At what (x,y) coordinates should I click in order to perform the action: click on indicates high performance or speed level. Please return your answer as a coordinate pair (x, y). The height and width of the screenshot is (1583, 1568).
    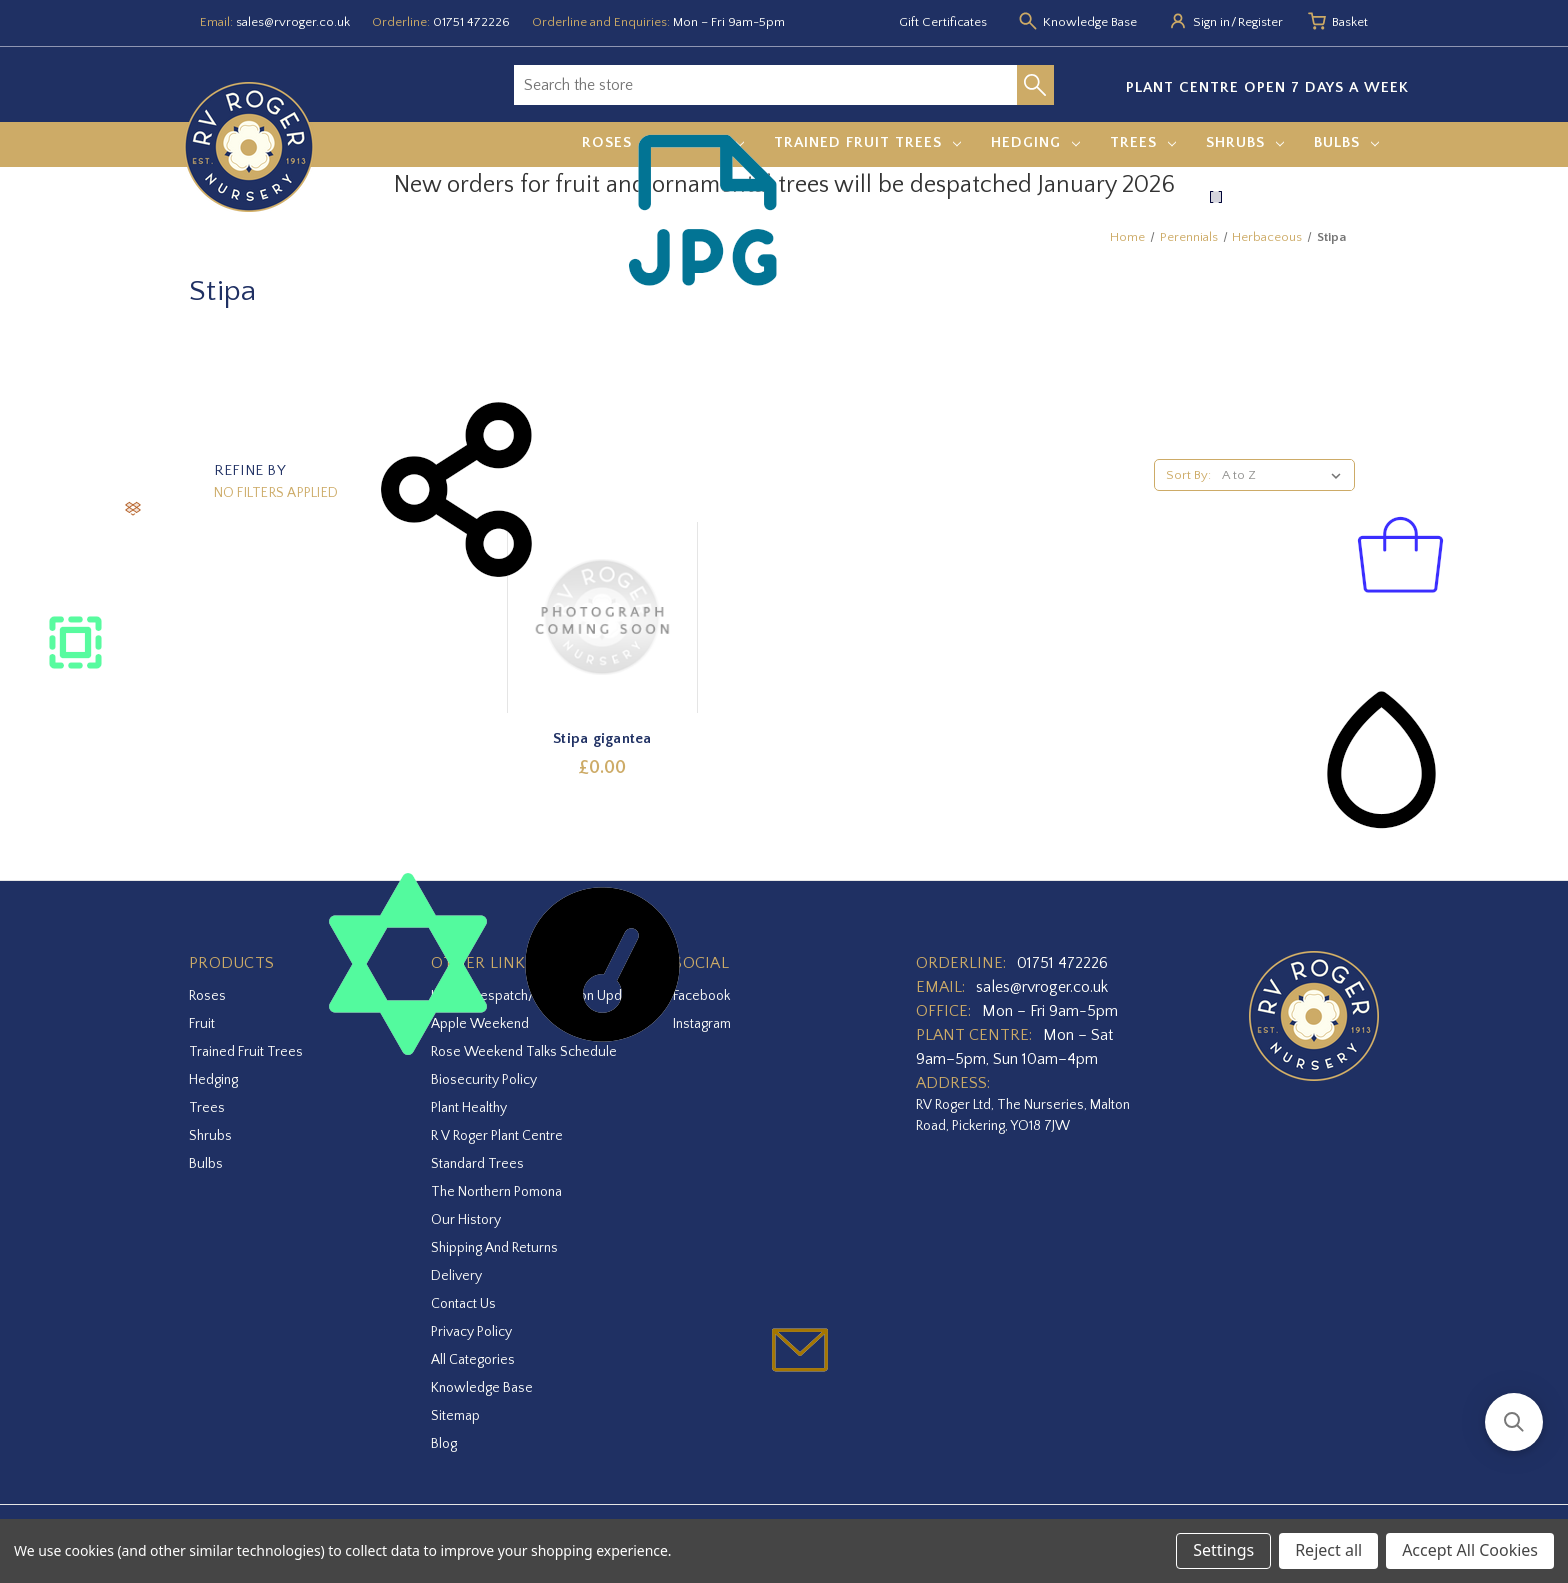
    Looking at the image, I should click on (602, 964).